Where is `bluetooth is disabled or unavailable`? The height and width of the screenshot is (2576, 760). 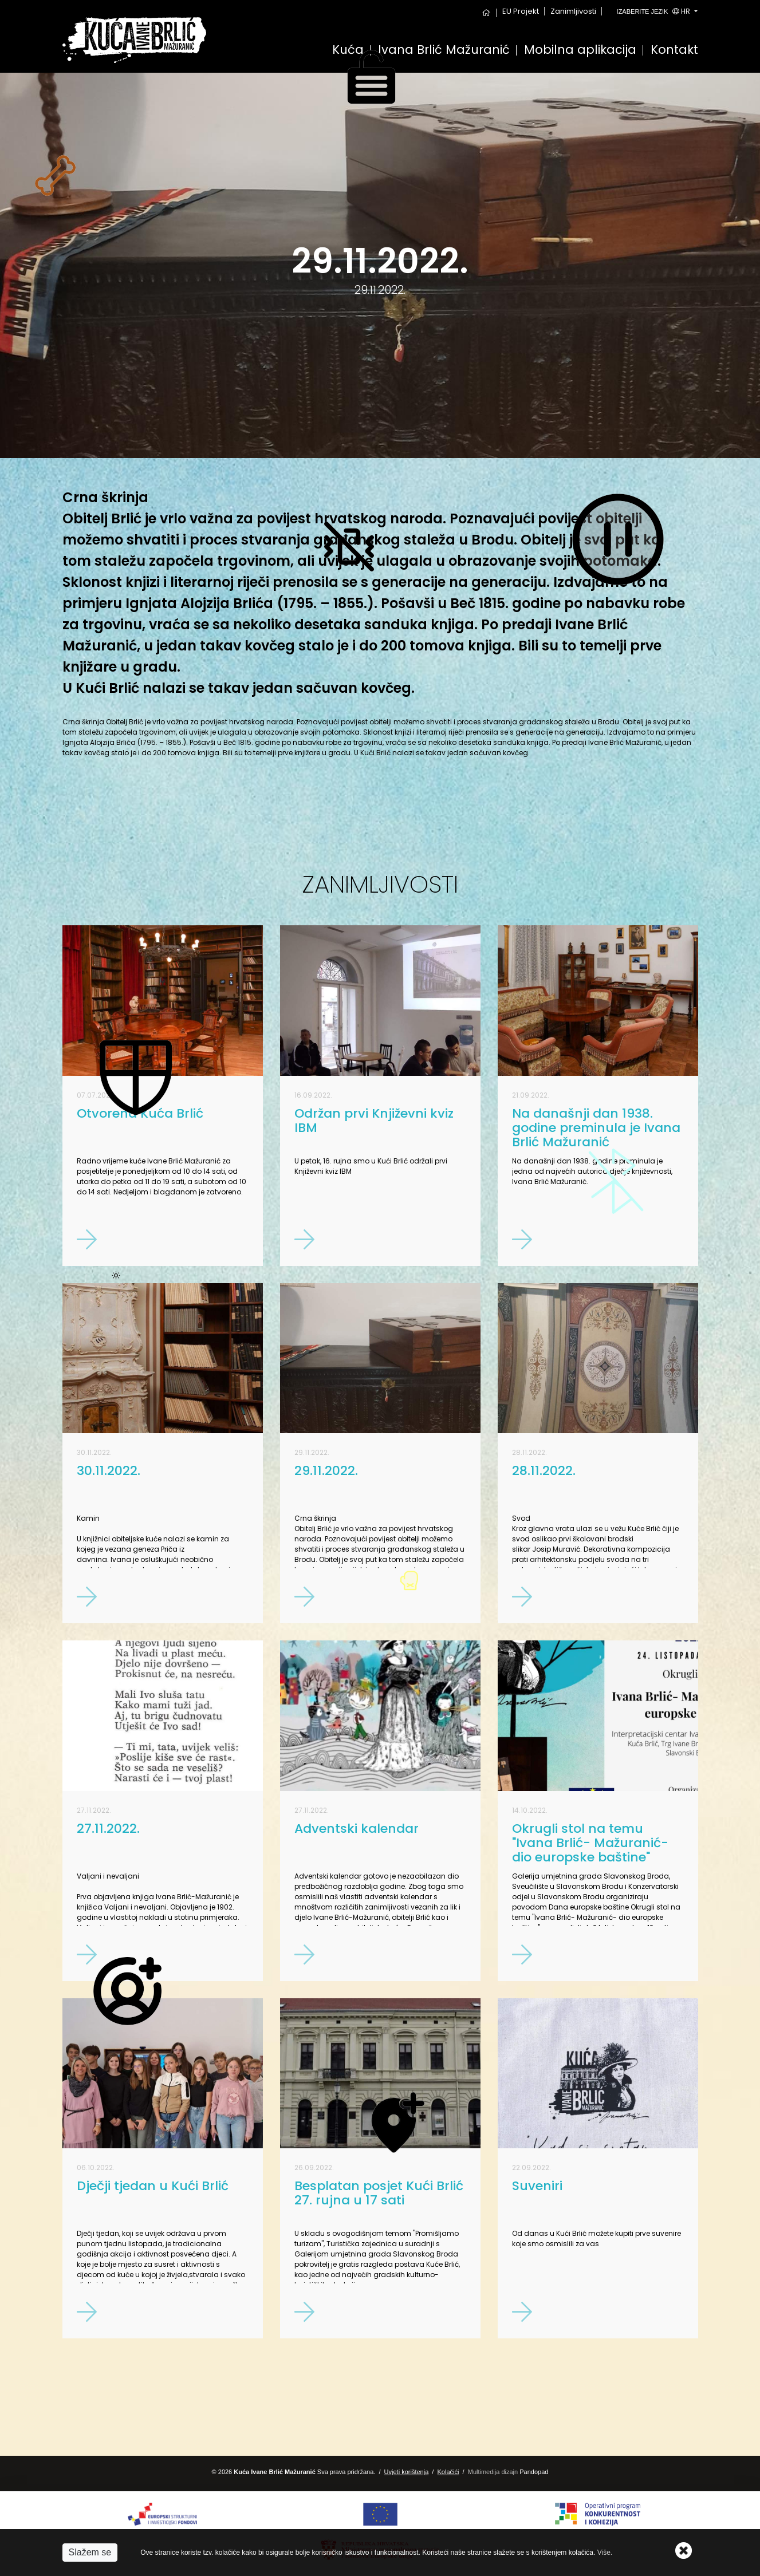
bluetooth is disabled or unavailable is located at coordinates (613, 1181).